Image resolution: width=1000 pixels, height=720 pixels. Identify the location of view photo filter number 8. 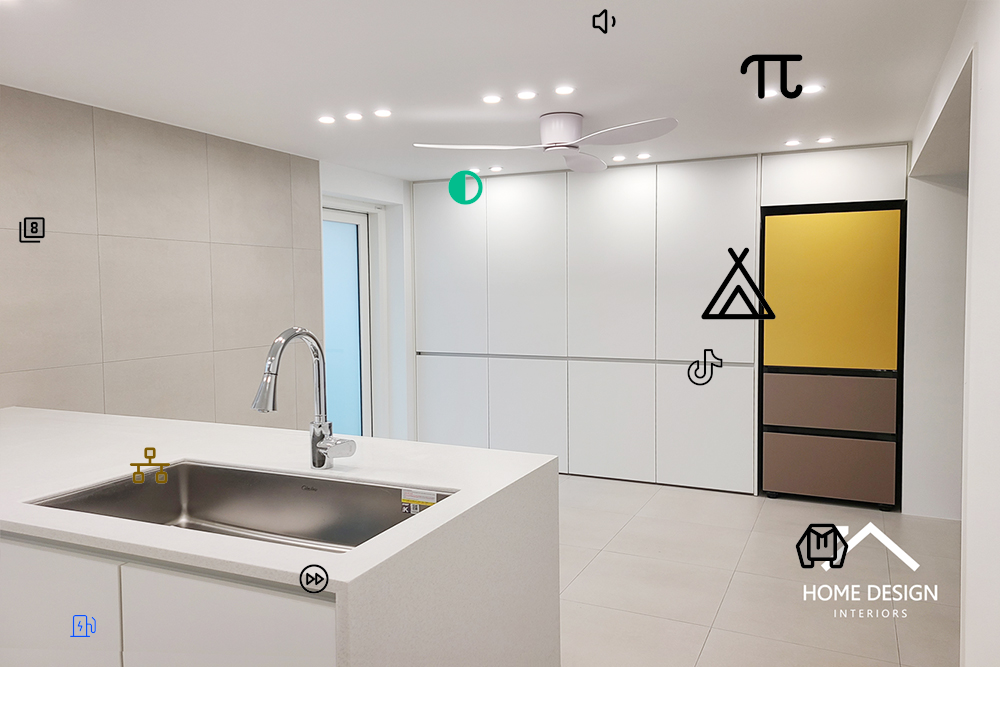
(32, 230).